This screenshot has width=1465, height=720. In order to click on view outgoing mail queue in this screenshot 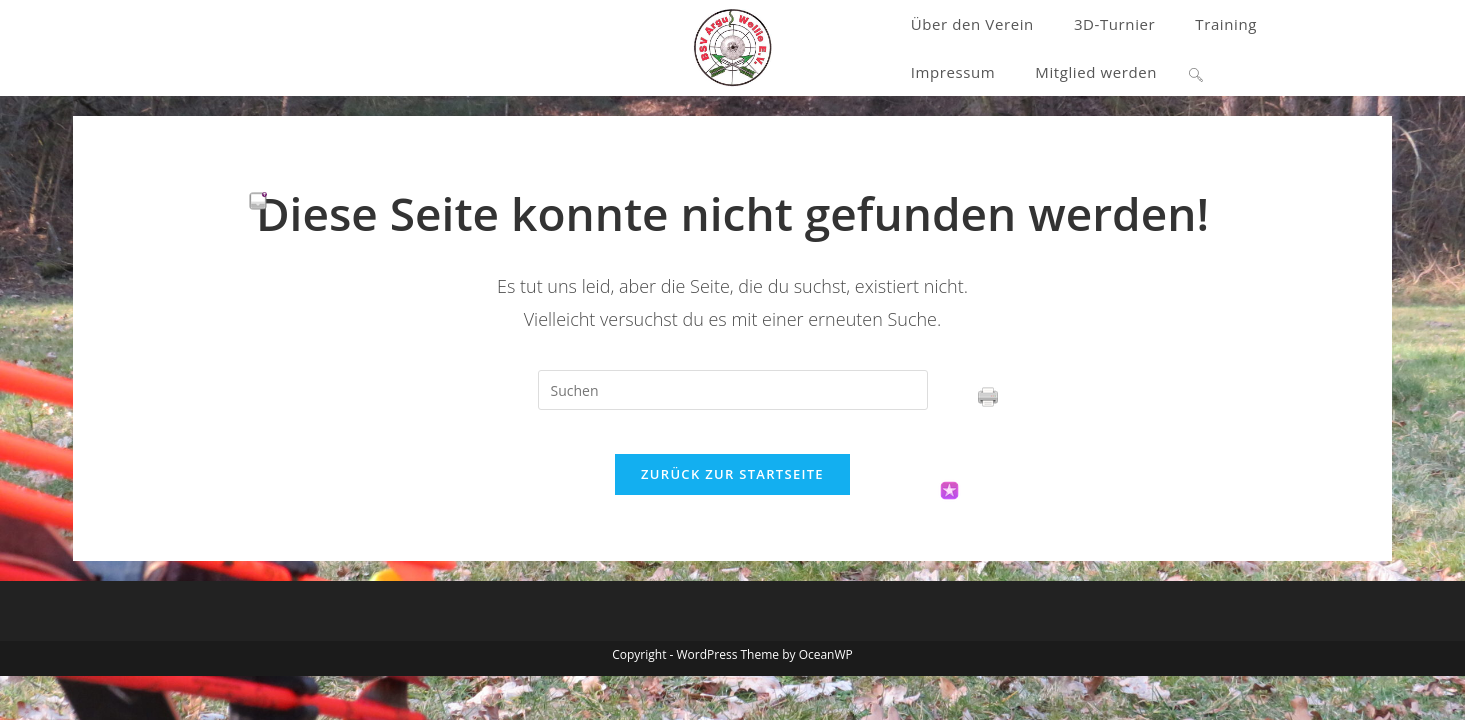, I will do `click(258, 201)`.